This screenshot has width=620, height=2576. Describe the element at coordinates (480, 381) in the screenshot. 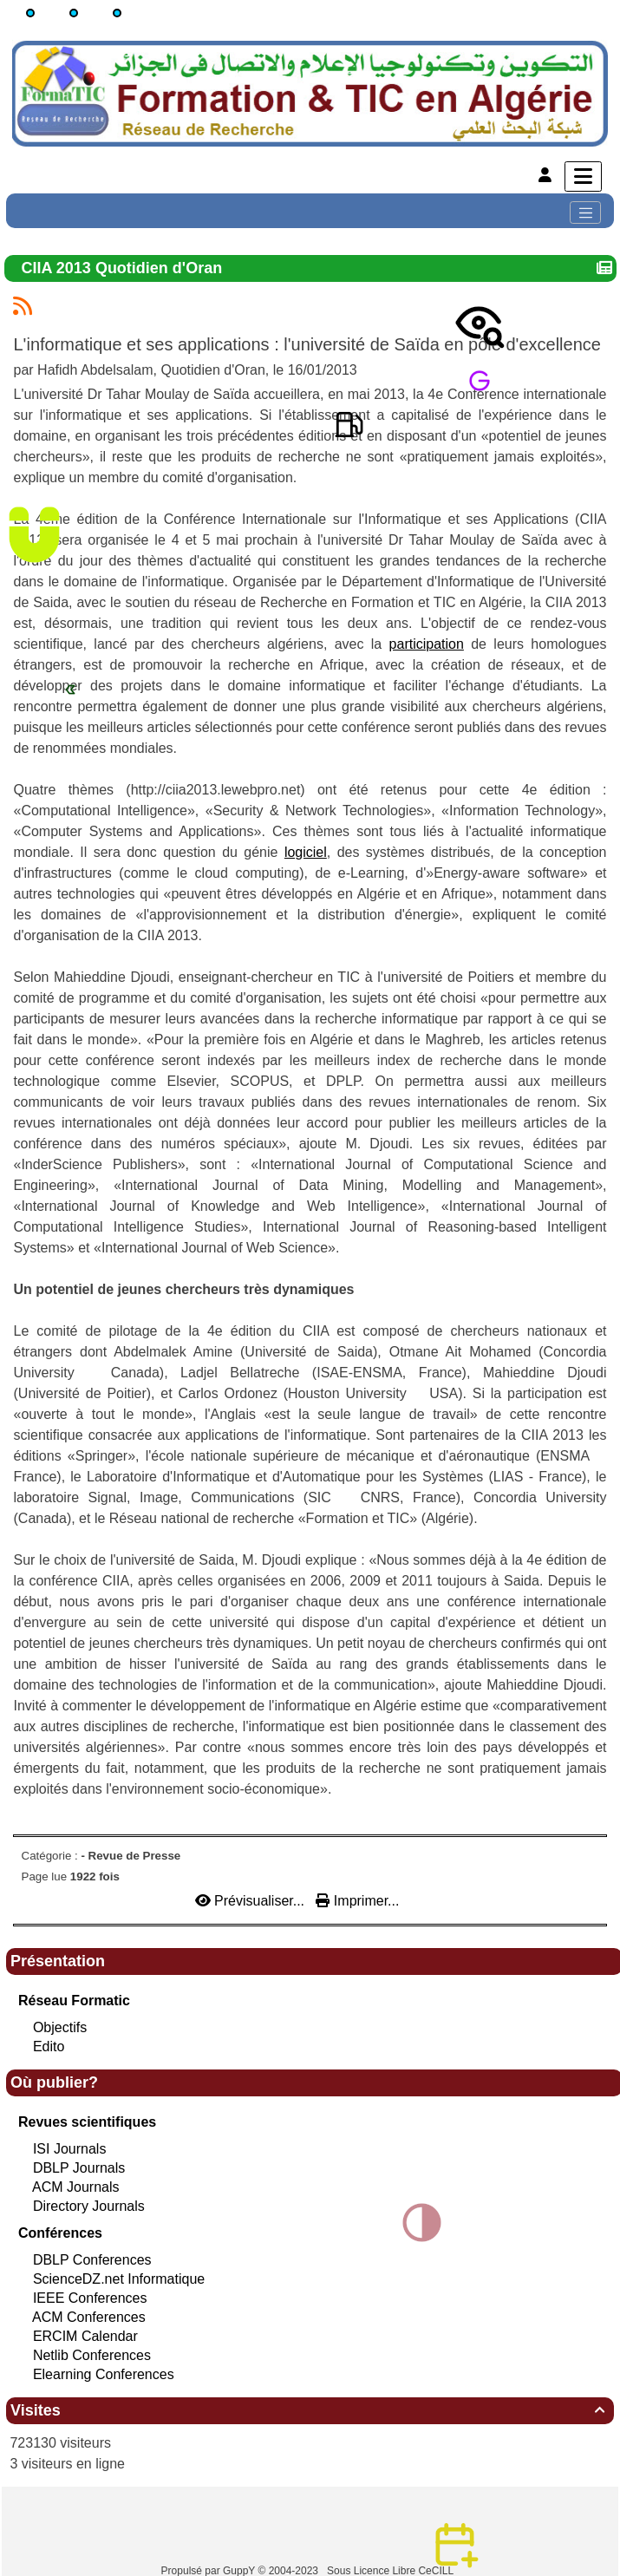

I see `sign in with Google` at that location.